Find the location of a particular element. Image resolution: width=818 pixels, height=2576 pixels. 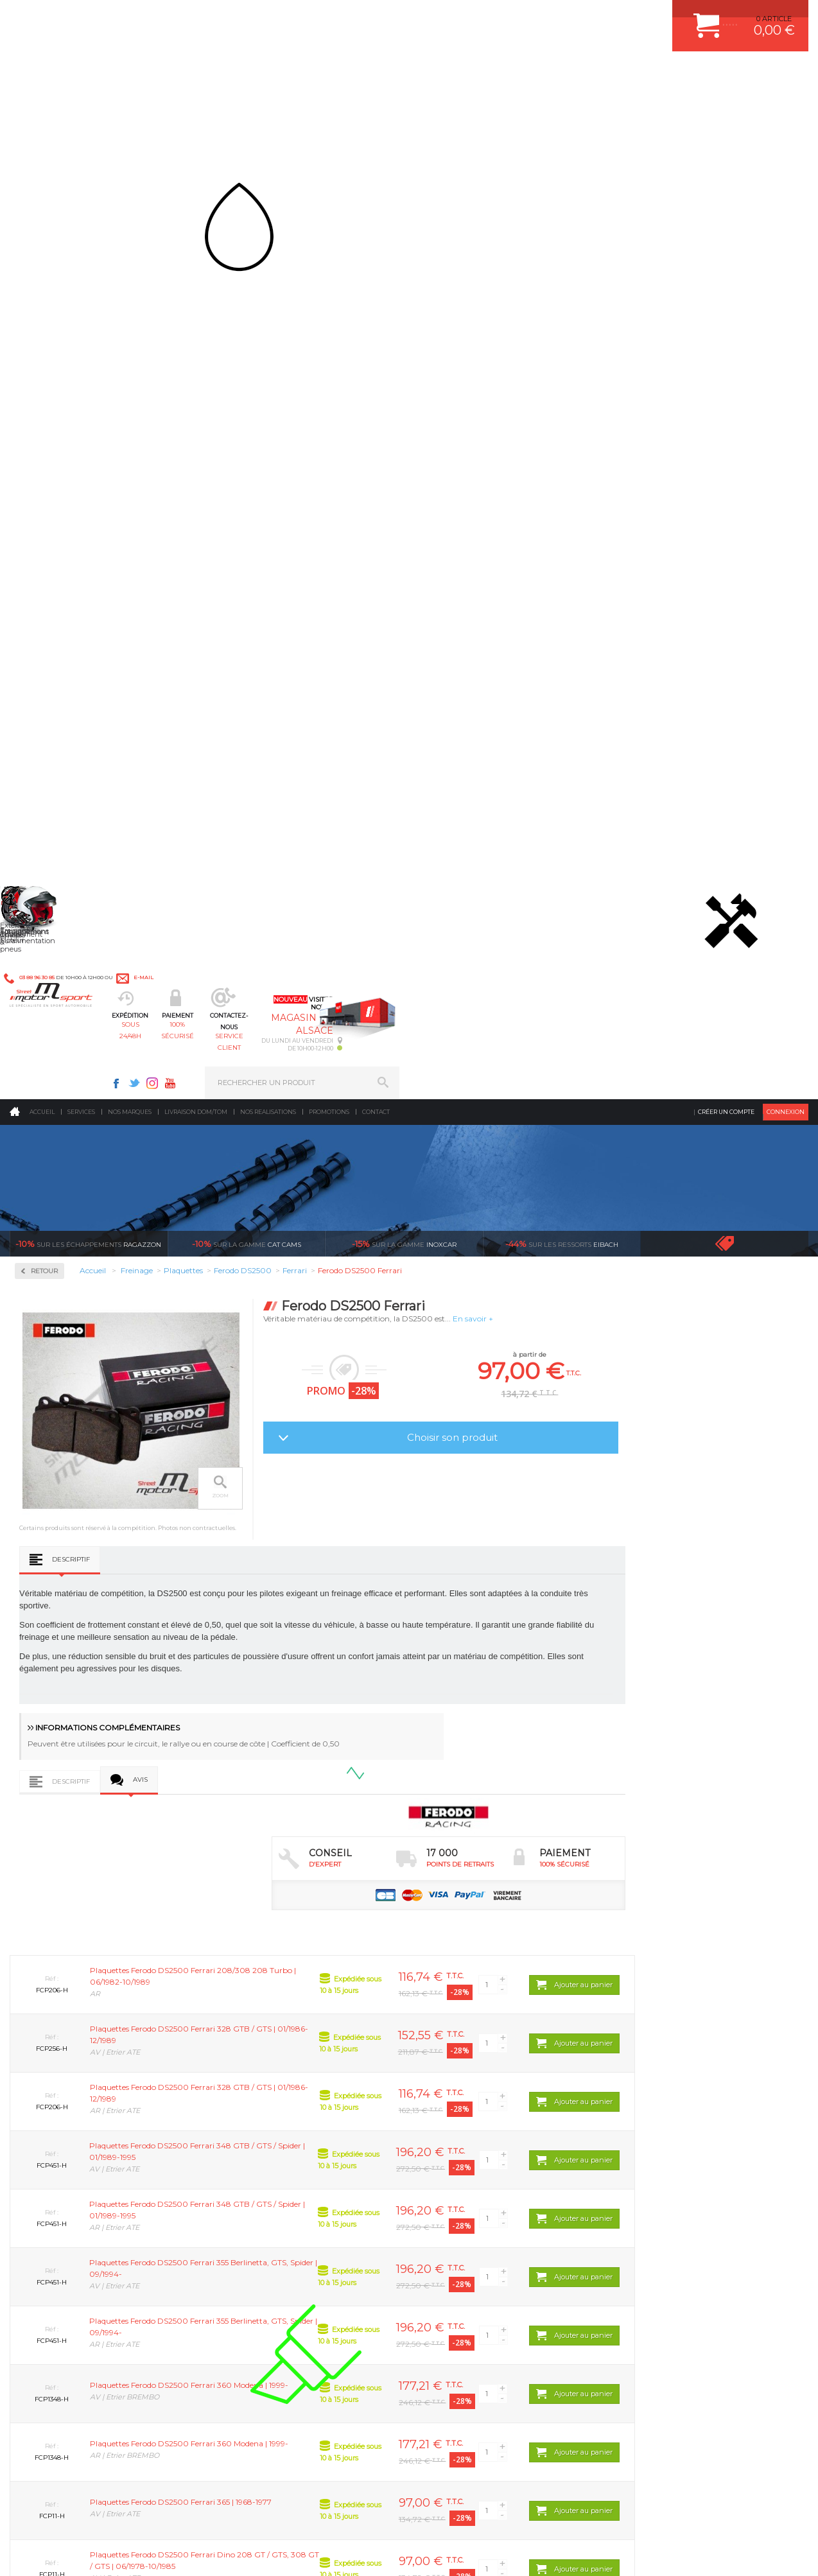

indicates water or liquid content is located at coordinates (239, 230).